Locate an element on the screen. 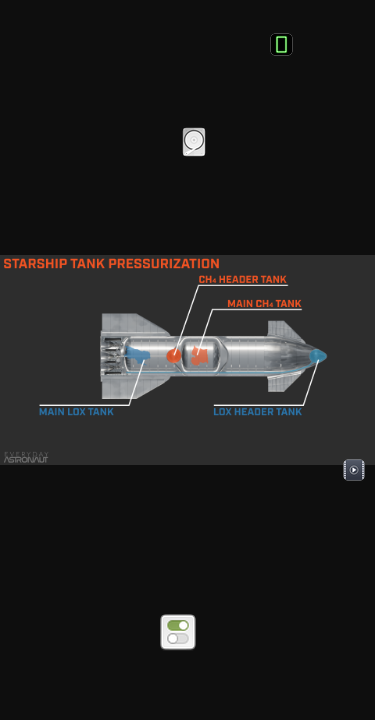 The image size is (375, 720). launch portal reloaded game is located at coordinates (281, 44).